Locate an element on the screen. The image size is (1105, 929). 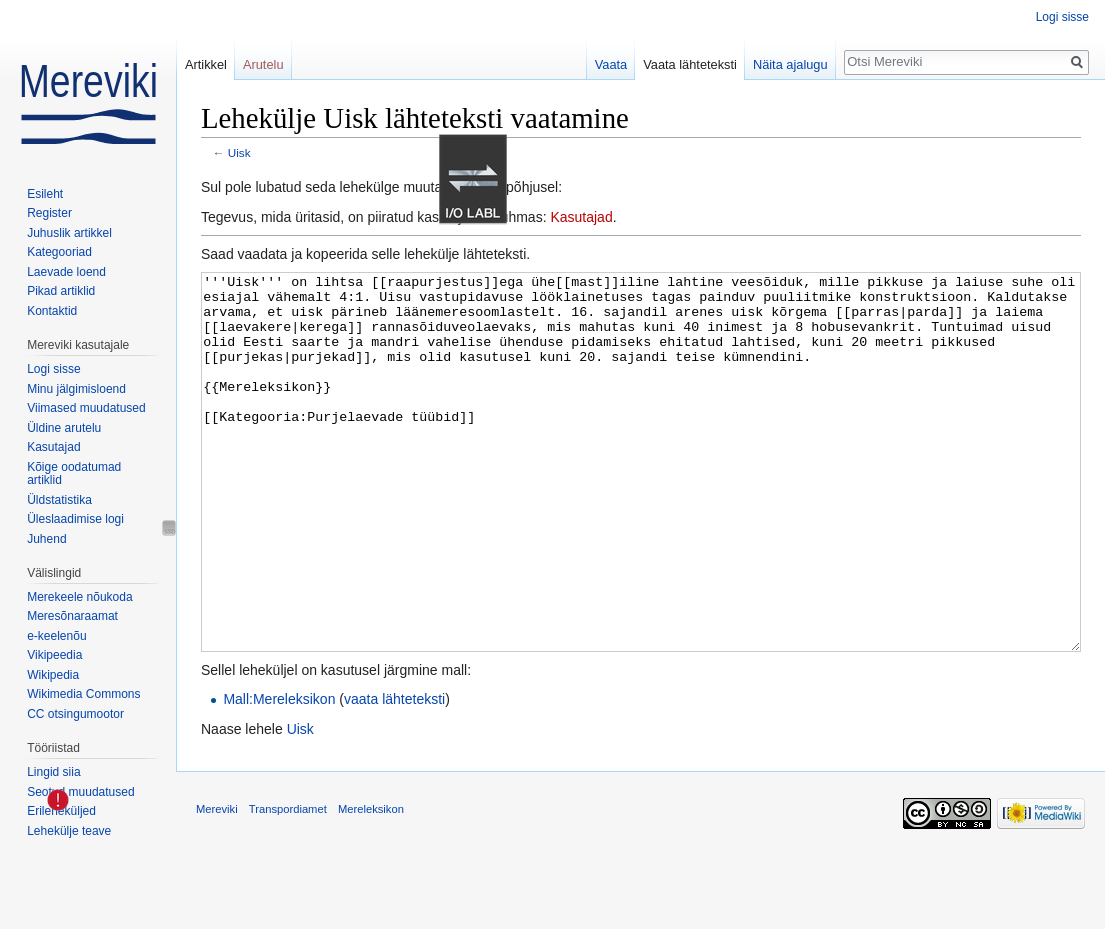
indicates important or high-priority item is located at coordinates (58, 800).